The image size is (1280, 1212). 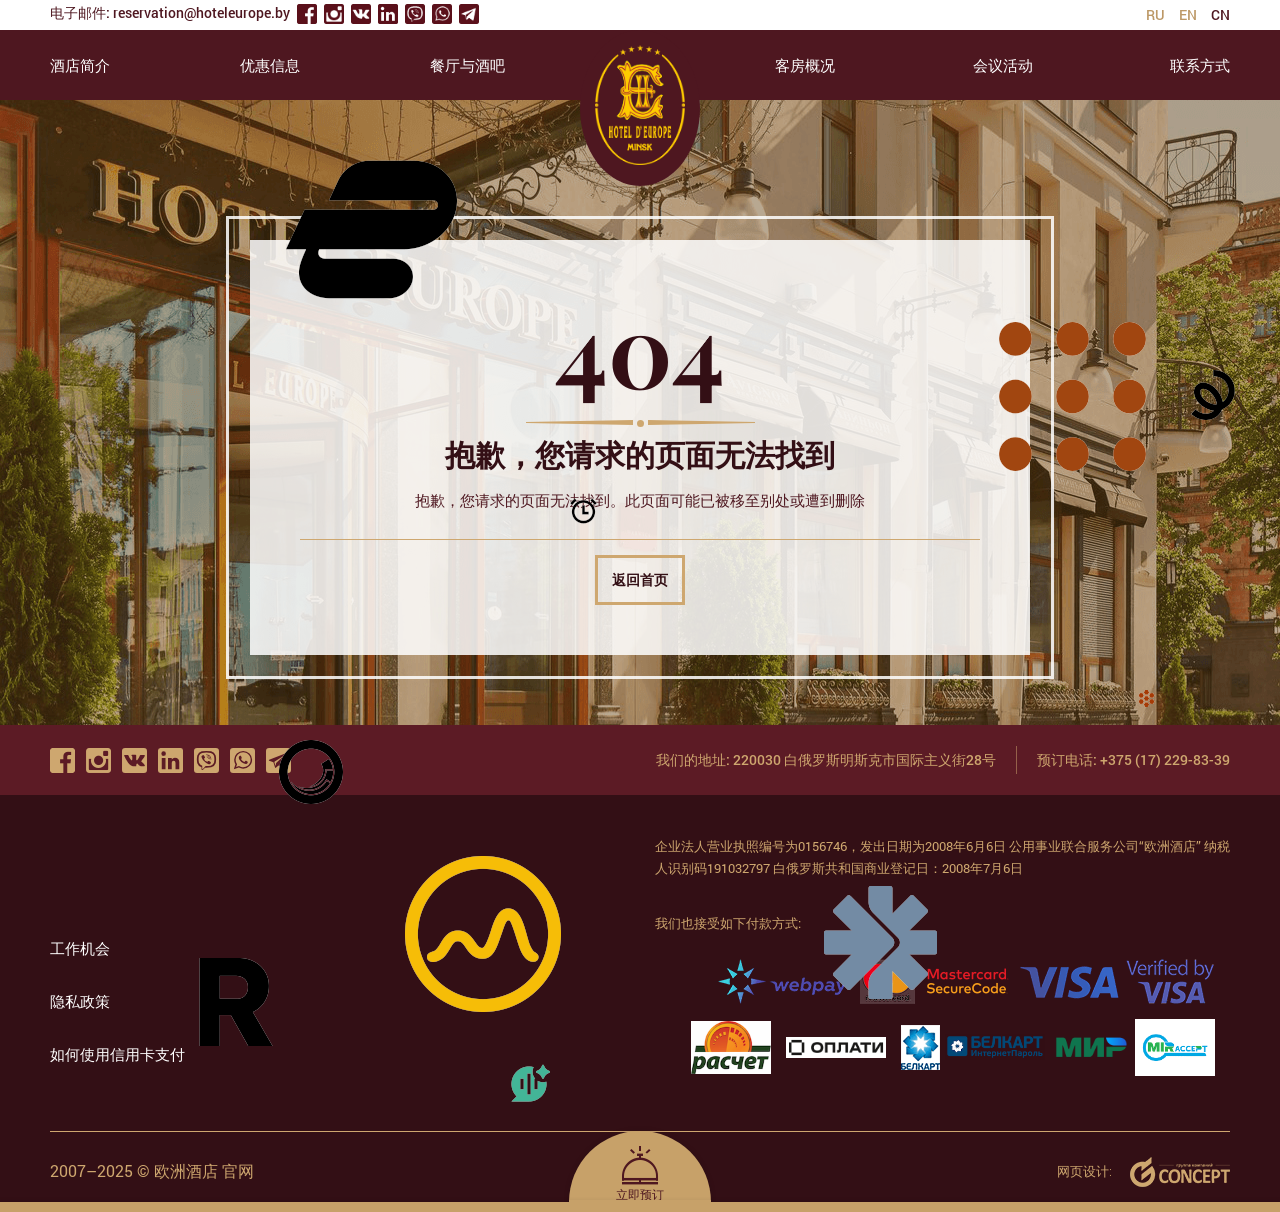 What do you see at coordinates (311, 772) in the screenshot?
I see `sitecore branding or logo identifier` at bounding box center [311, 772].